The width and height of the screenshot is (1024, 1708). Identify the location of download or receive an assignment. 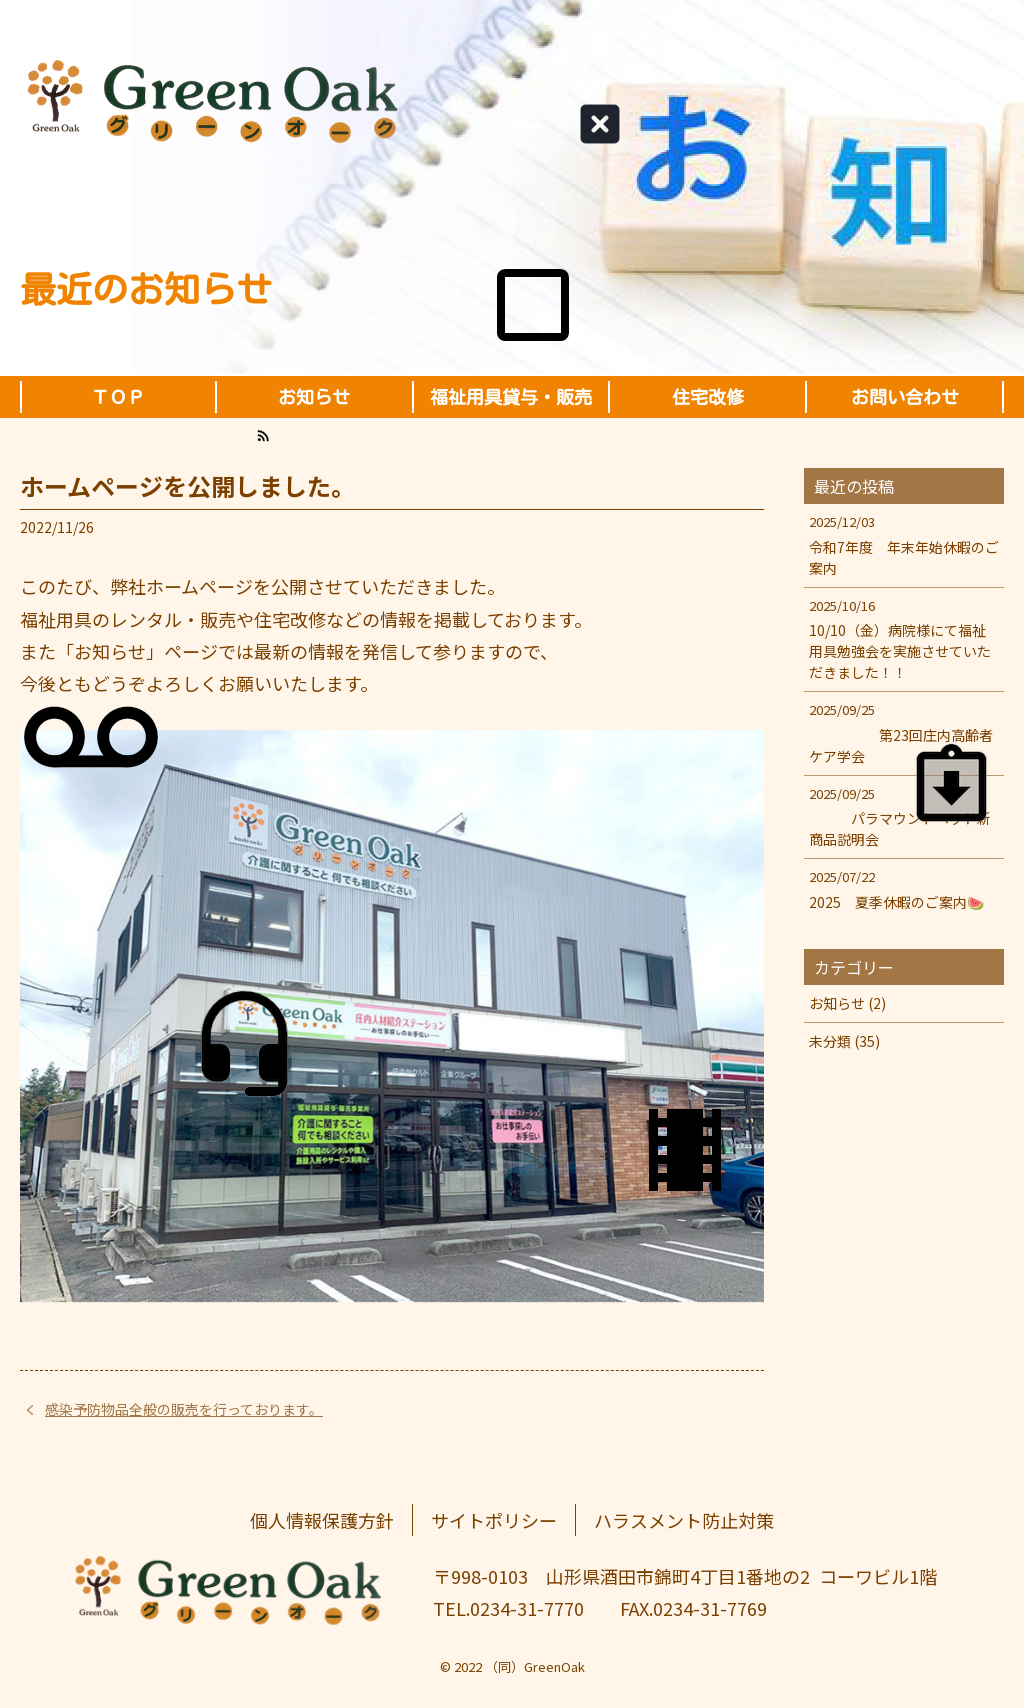
(951, 786).